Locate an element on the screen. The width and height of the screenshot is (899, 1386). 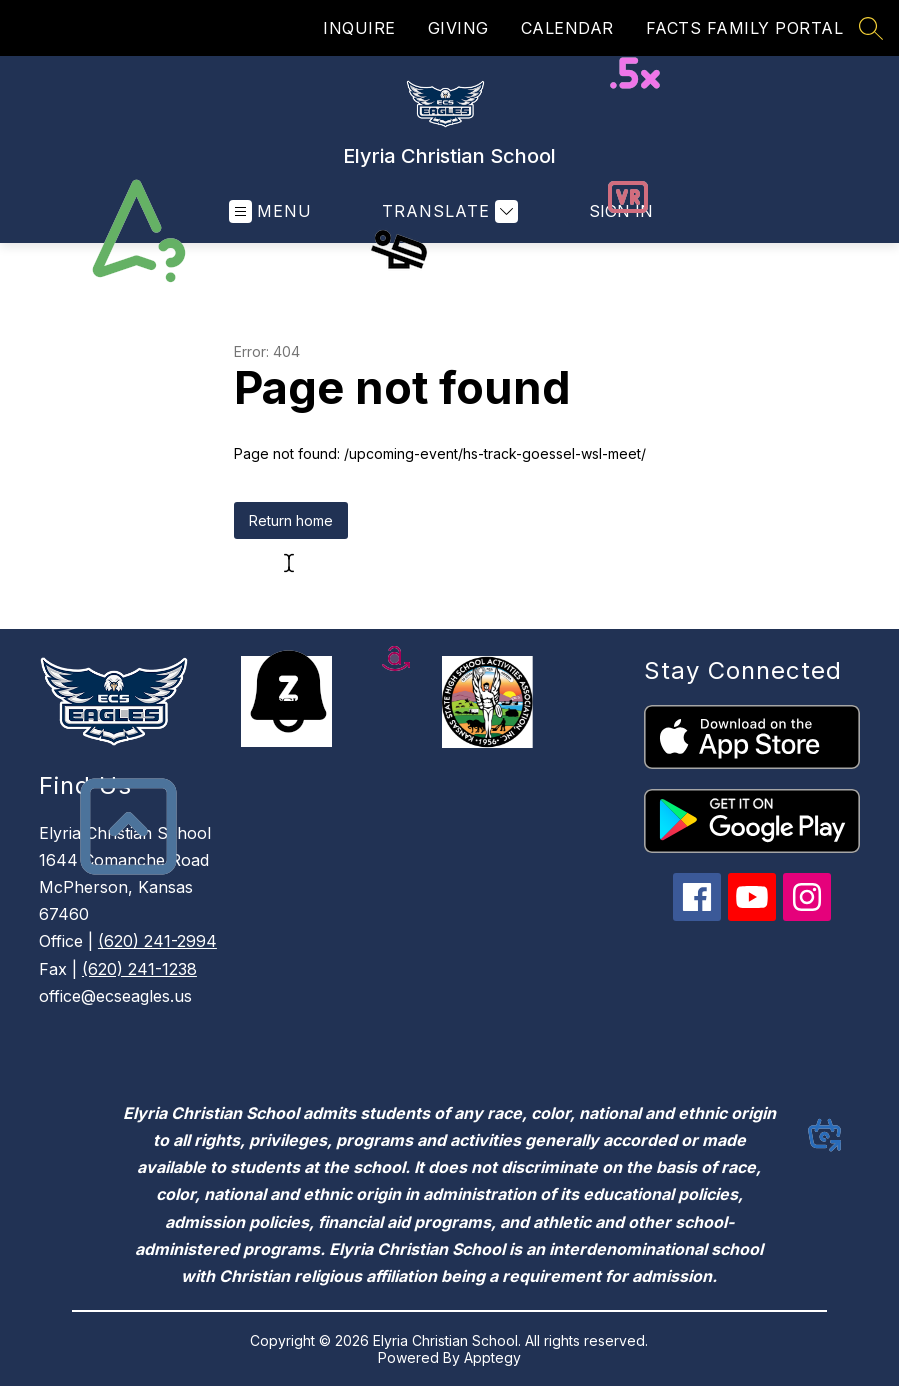
open the Amazon app or website is located at coordinates (395, 658).